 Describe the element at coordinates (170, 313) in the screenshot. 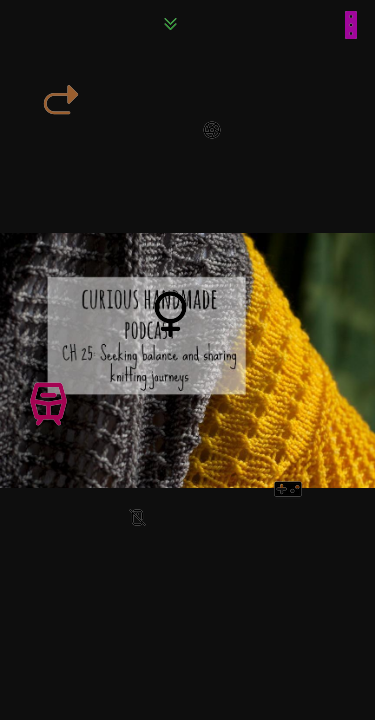

I see `indicates female gender option` at that location.